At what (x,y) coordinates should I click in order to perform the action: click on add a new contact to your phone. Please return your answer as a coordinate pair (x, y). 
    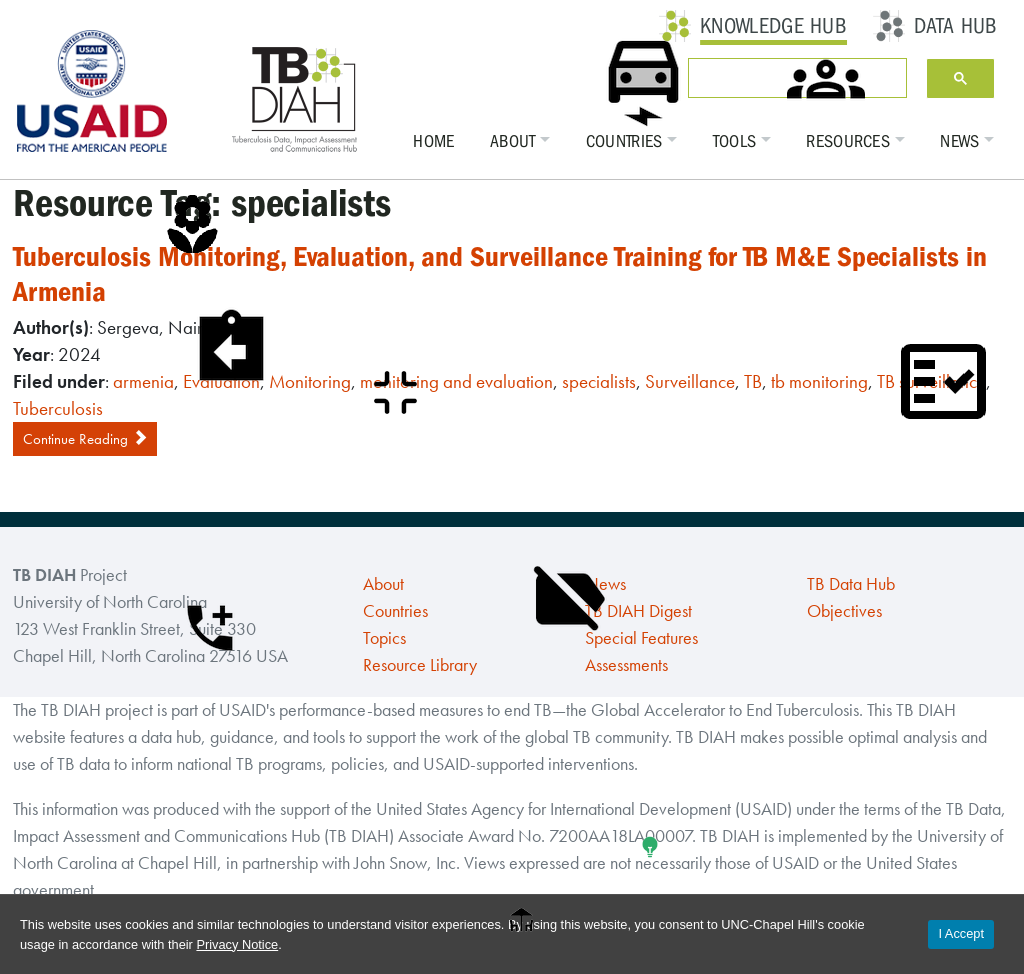
    Looking at the image, I should click on (210, 628).